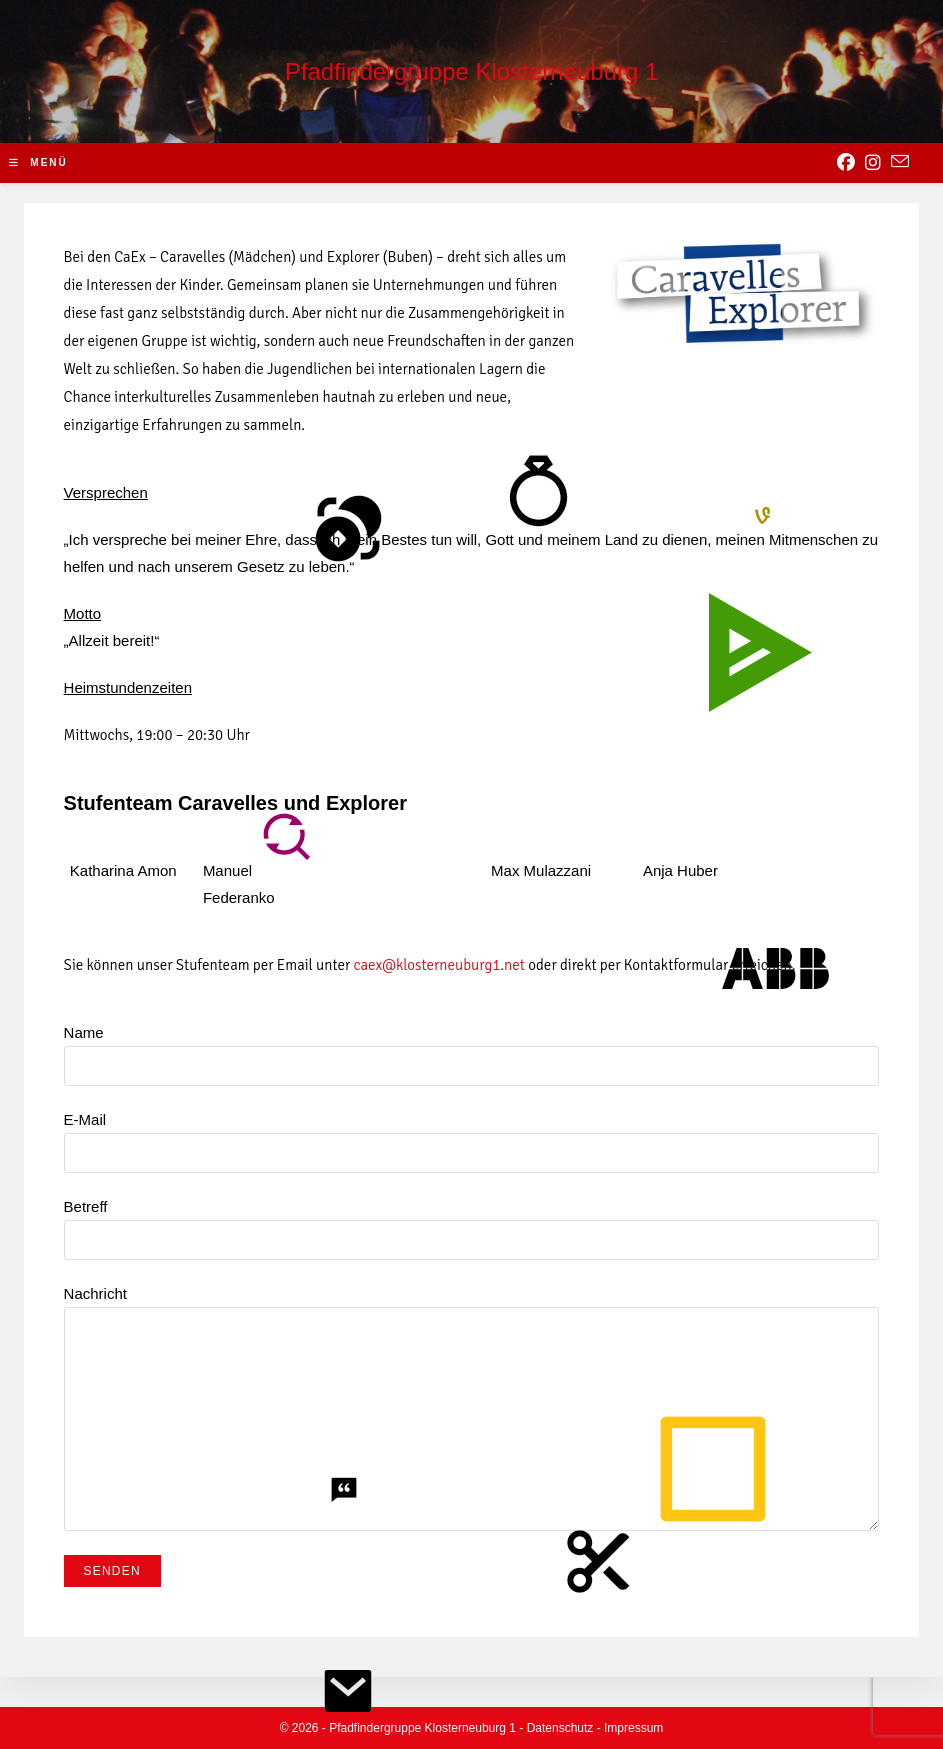  Describe the element at coordinates (762, 515) in the screenshot. I see `vine app logo` at that location.